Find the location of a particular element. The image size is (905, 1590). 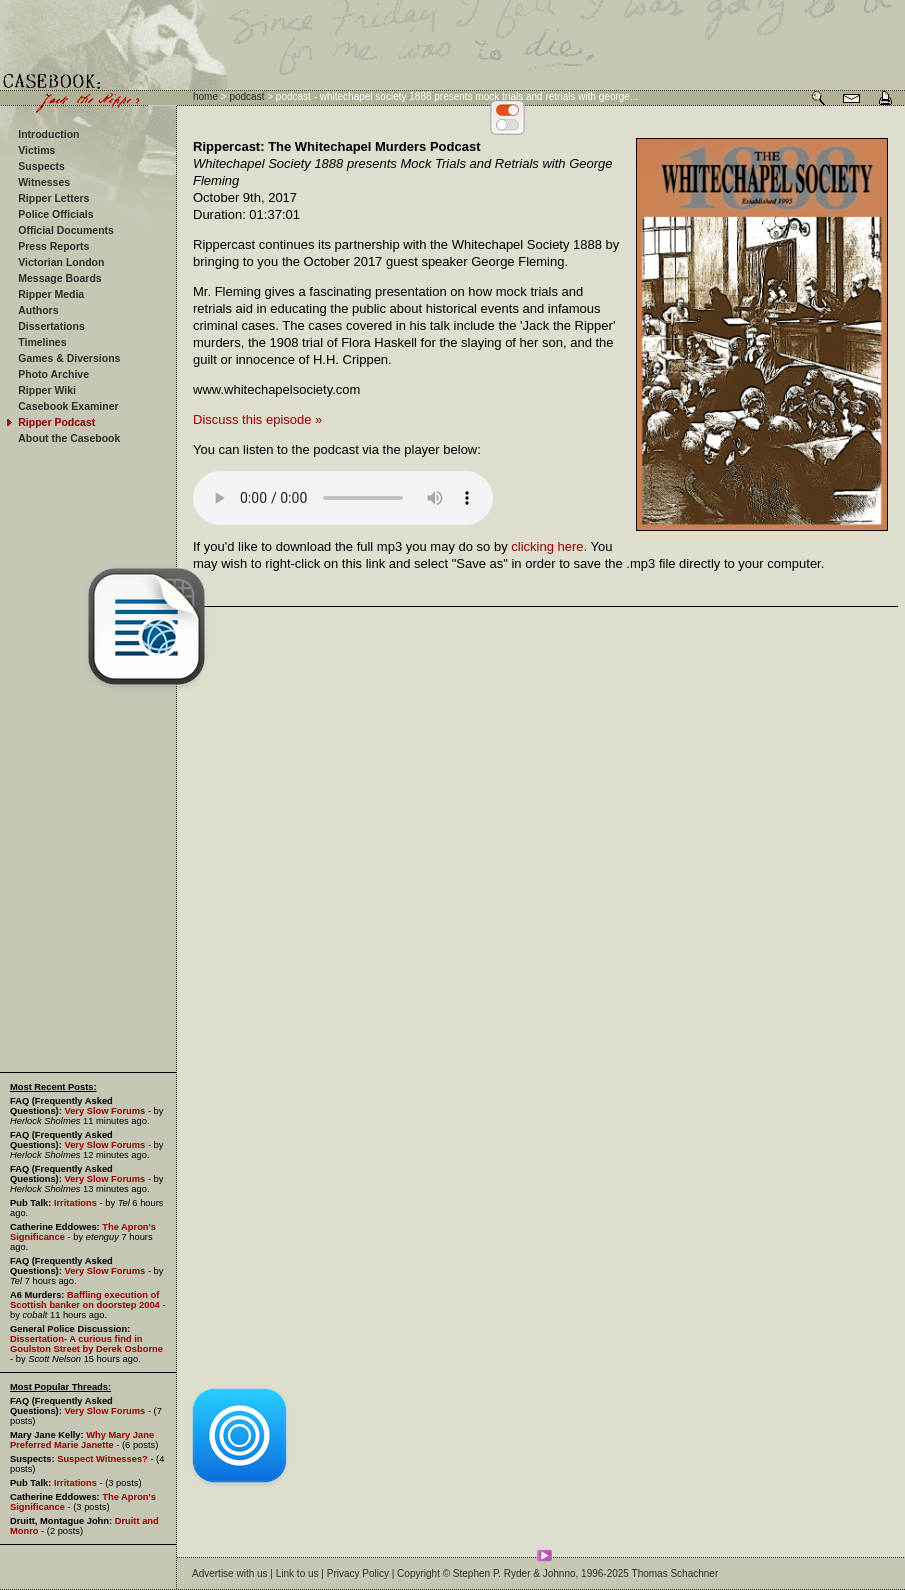

open unity tweak tool settings is located at coordinates (507, 117).